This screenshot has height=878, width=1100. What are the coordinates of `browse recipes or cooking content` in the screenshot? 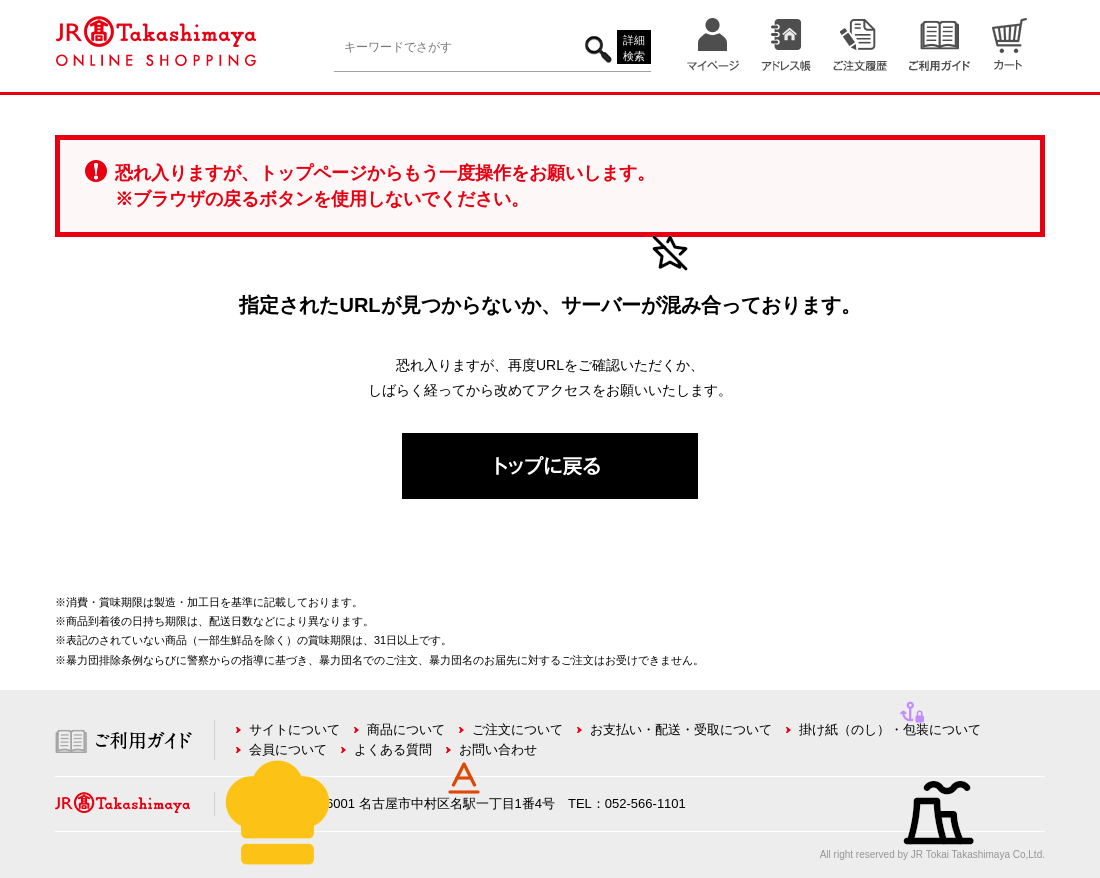 It's located at (277, 812).